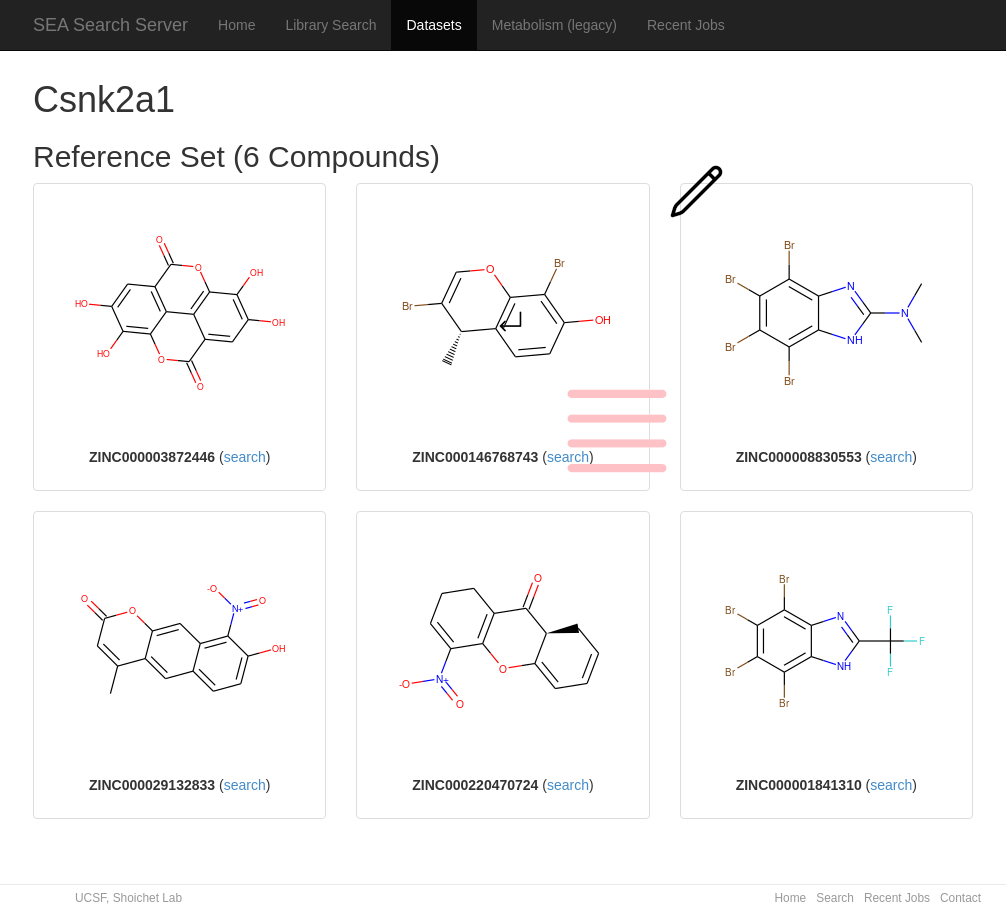 This screenshot has width=1006, height=917. What do you see at coordinates (617, 431) in the screenshot?
I see `open navigation menu` at bounding box center [617, 431].